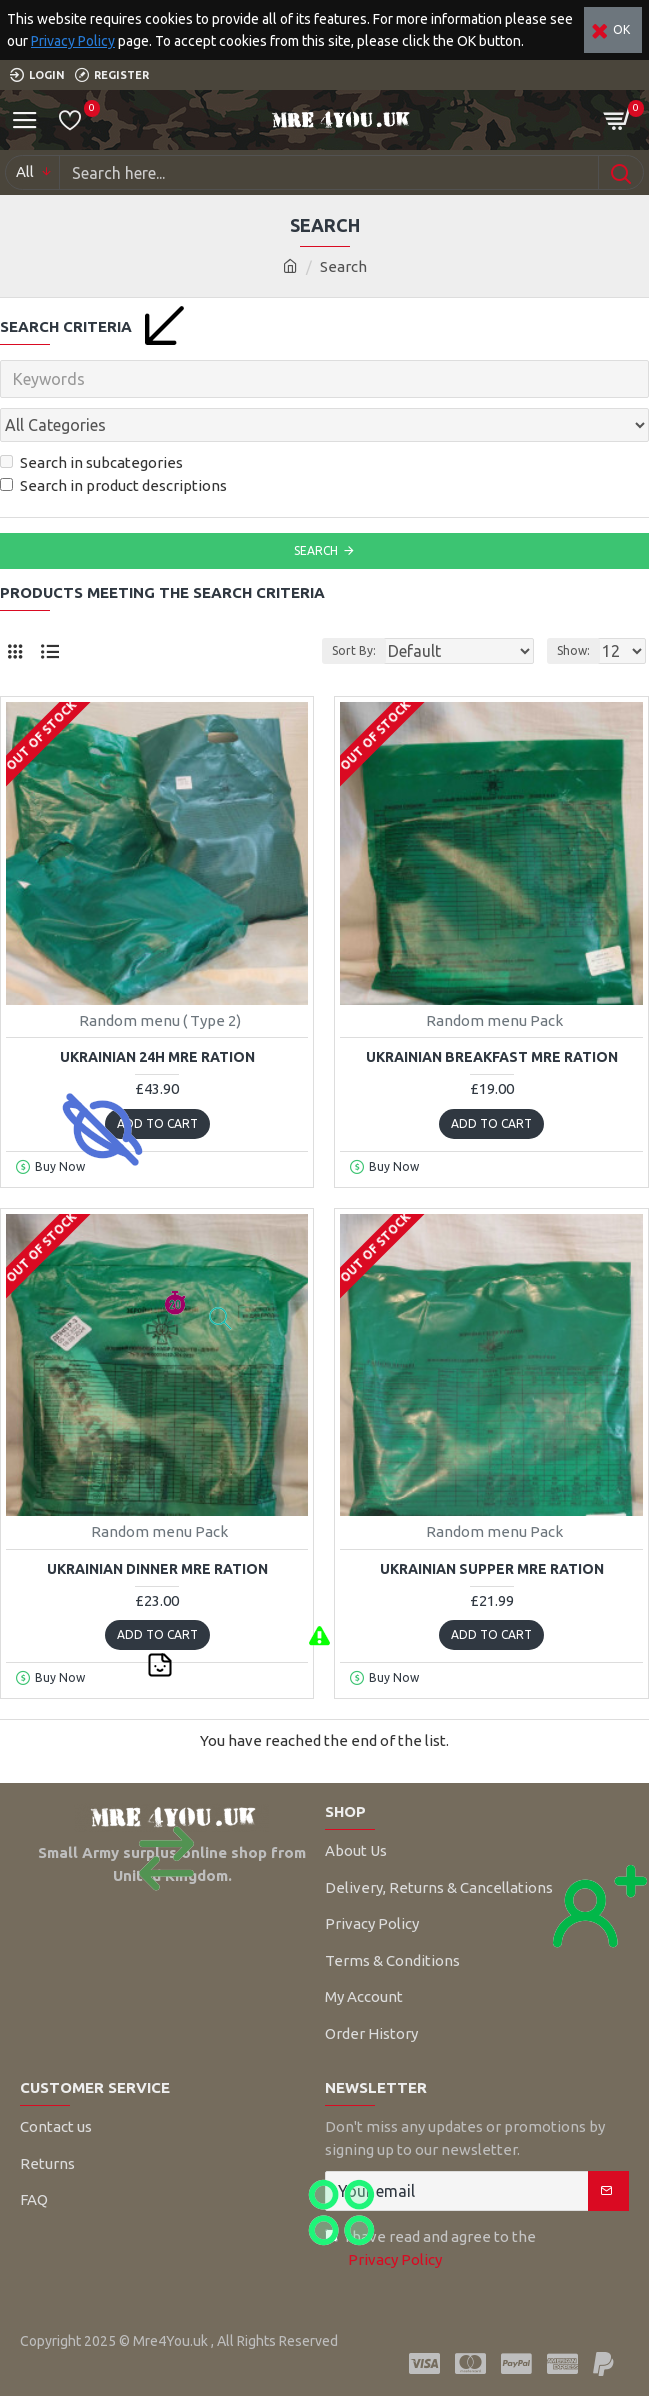  Describe the element at coordinates (319, 1636) in the screenshot. I see `indicates a warning or alert requiring attention` at that location.